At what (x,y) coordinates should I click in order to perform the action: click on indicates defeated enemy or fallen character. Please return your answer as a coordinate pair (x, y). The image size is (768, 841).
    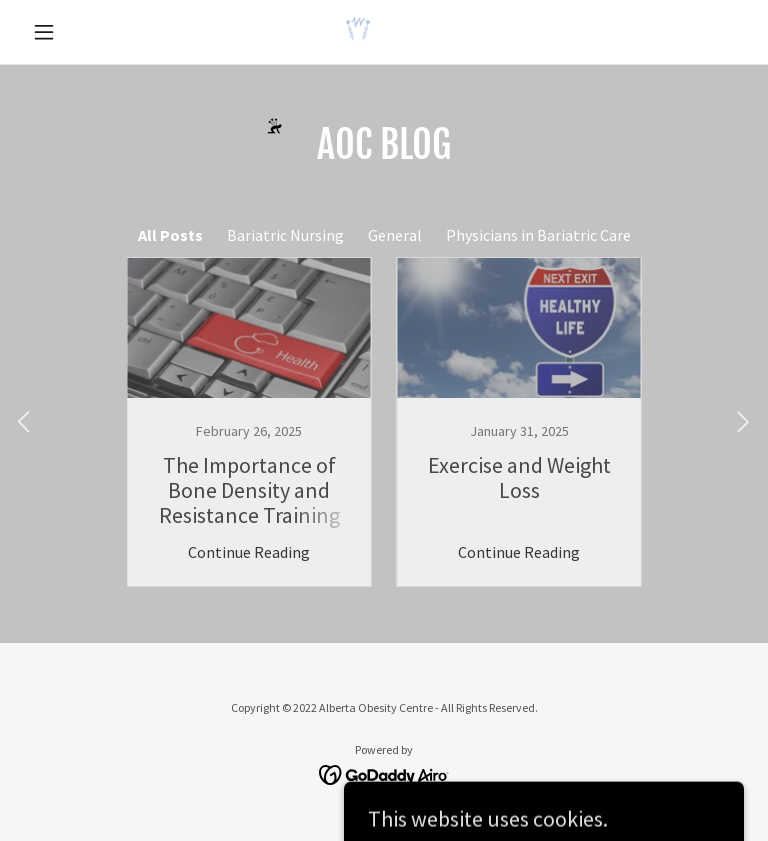
    Looking at the image, I should click on (274, 125).